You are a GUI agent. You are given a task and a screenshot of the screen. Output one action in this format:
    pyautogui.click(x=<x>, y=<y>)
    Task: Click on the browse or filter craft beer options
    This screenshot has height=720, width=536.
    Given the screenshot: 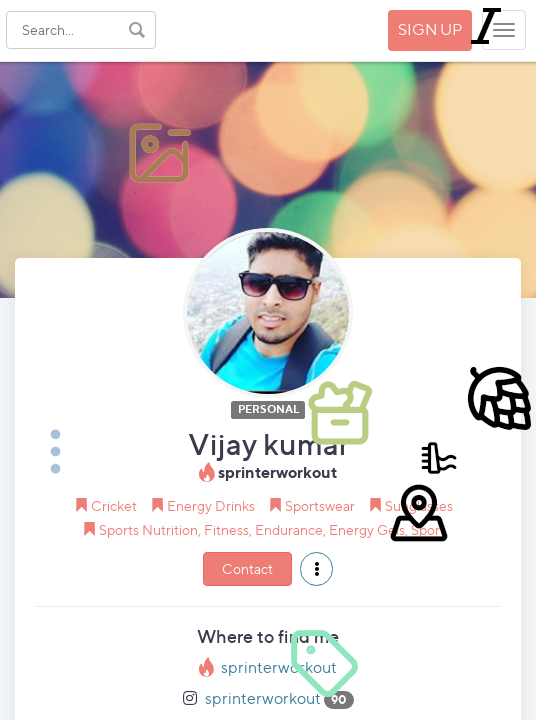 What is the action you would take?
    pyautogui.click(x=499, y=398)
    